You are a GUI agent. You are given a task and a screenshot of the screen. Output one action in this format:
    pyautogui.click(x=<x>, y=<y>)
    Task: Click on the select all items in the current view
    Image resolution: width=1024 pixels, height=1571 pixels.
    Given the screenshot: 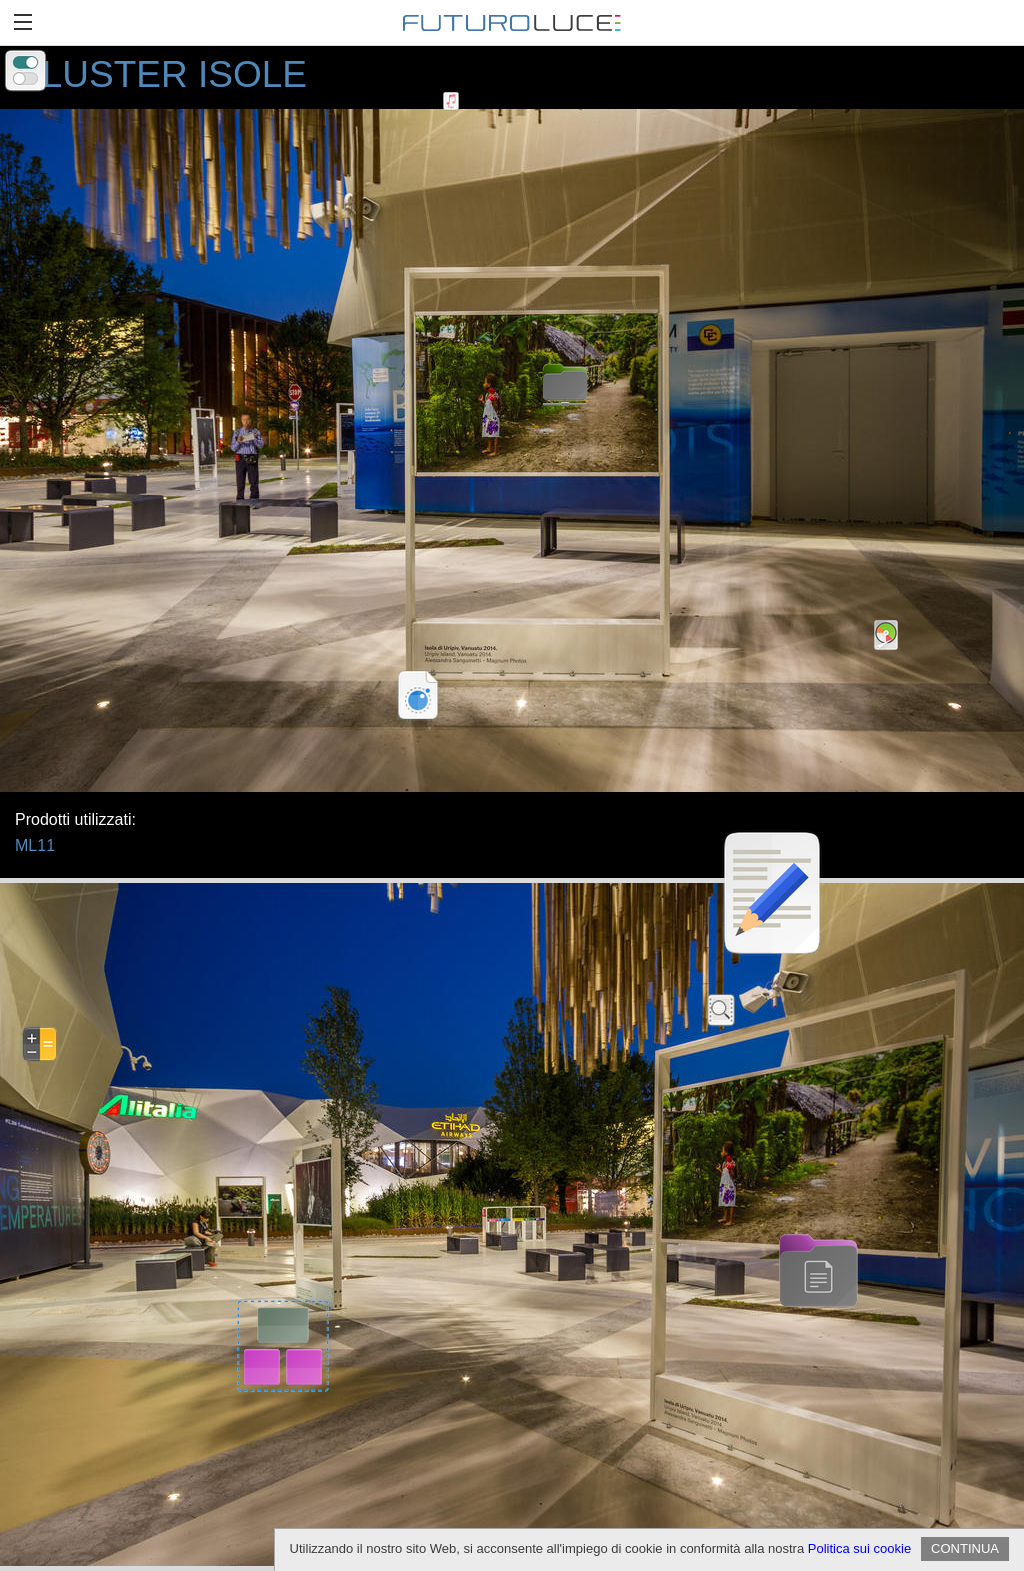 What is the action you would take?
    pyautogui.click(x=283, y=1346)
    